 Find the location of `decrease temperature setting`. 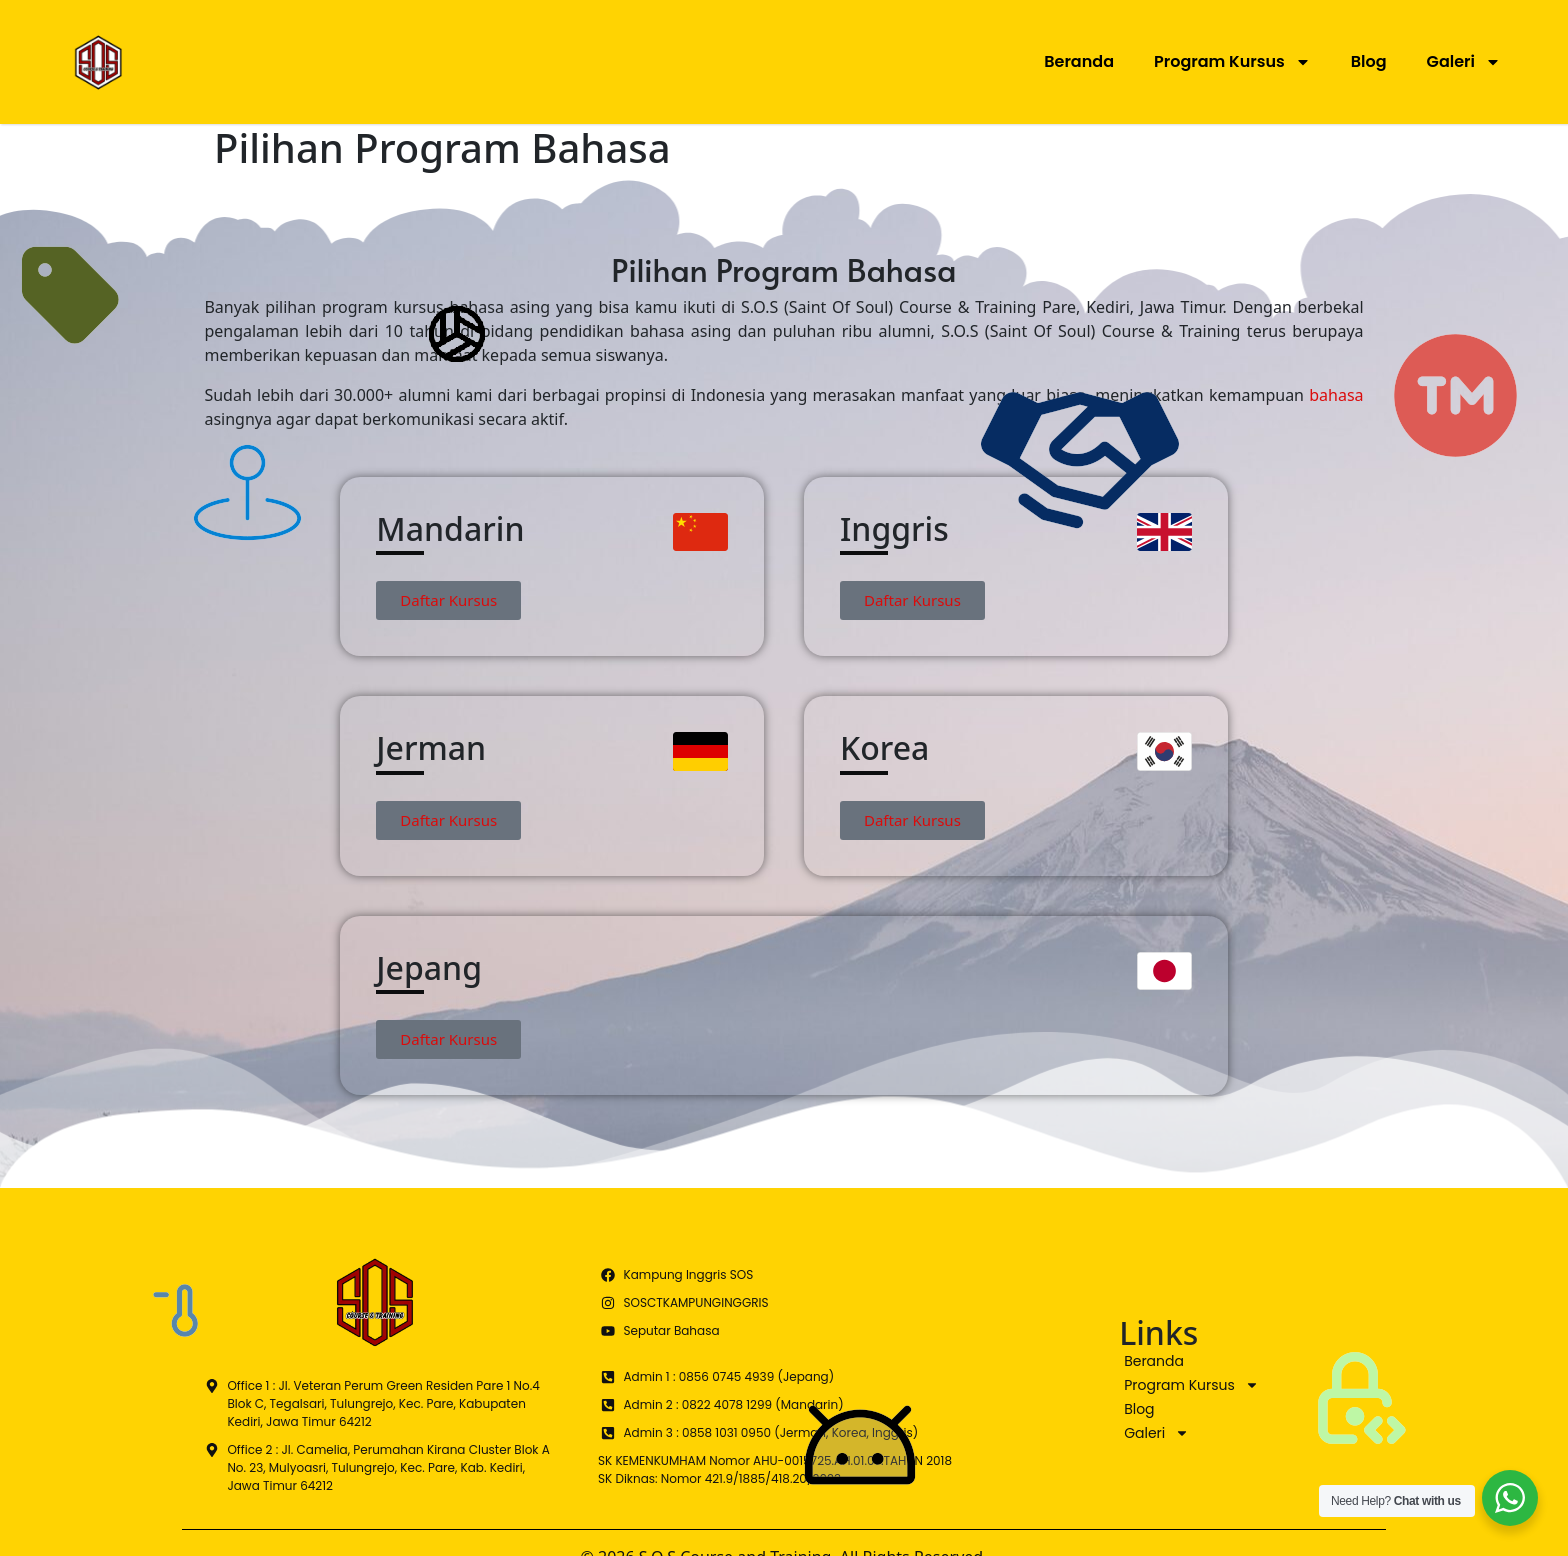

decrease temperature setting is located at coordinates (179, 1310).